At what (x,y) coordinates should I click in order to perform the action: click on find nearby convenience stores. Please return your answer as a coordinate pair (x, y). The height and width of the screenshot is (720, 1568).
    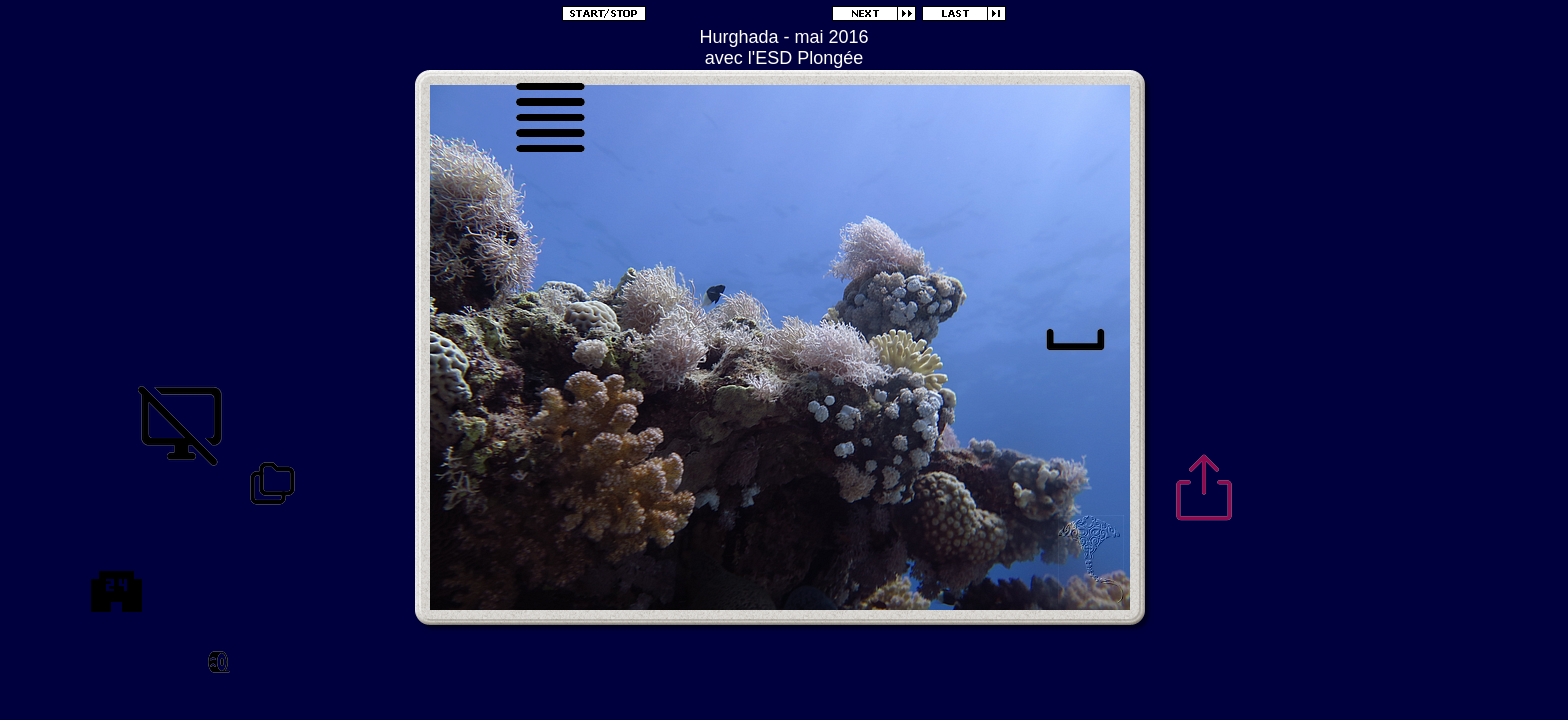
    Looking at the image, I should click on (116, 591).